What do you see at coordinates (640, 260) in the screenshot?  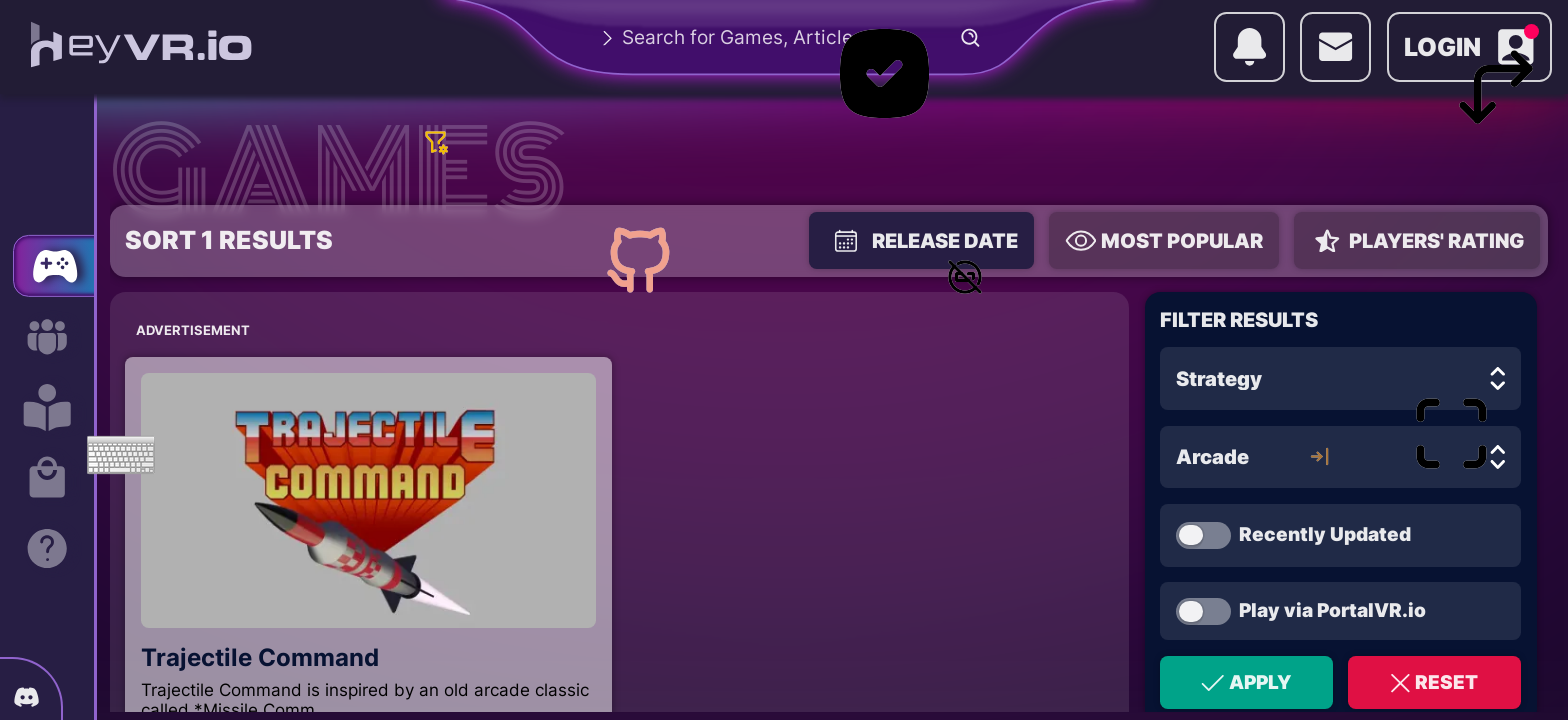 I see `view project on github` at bounding box center [640, 260].